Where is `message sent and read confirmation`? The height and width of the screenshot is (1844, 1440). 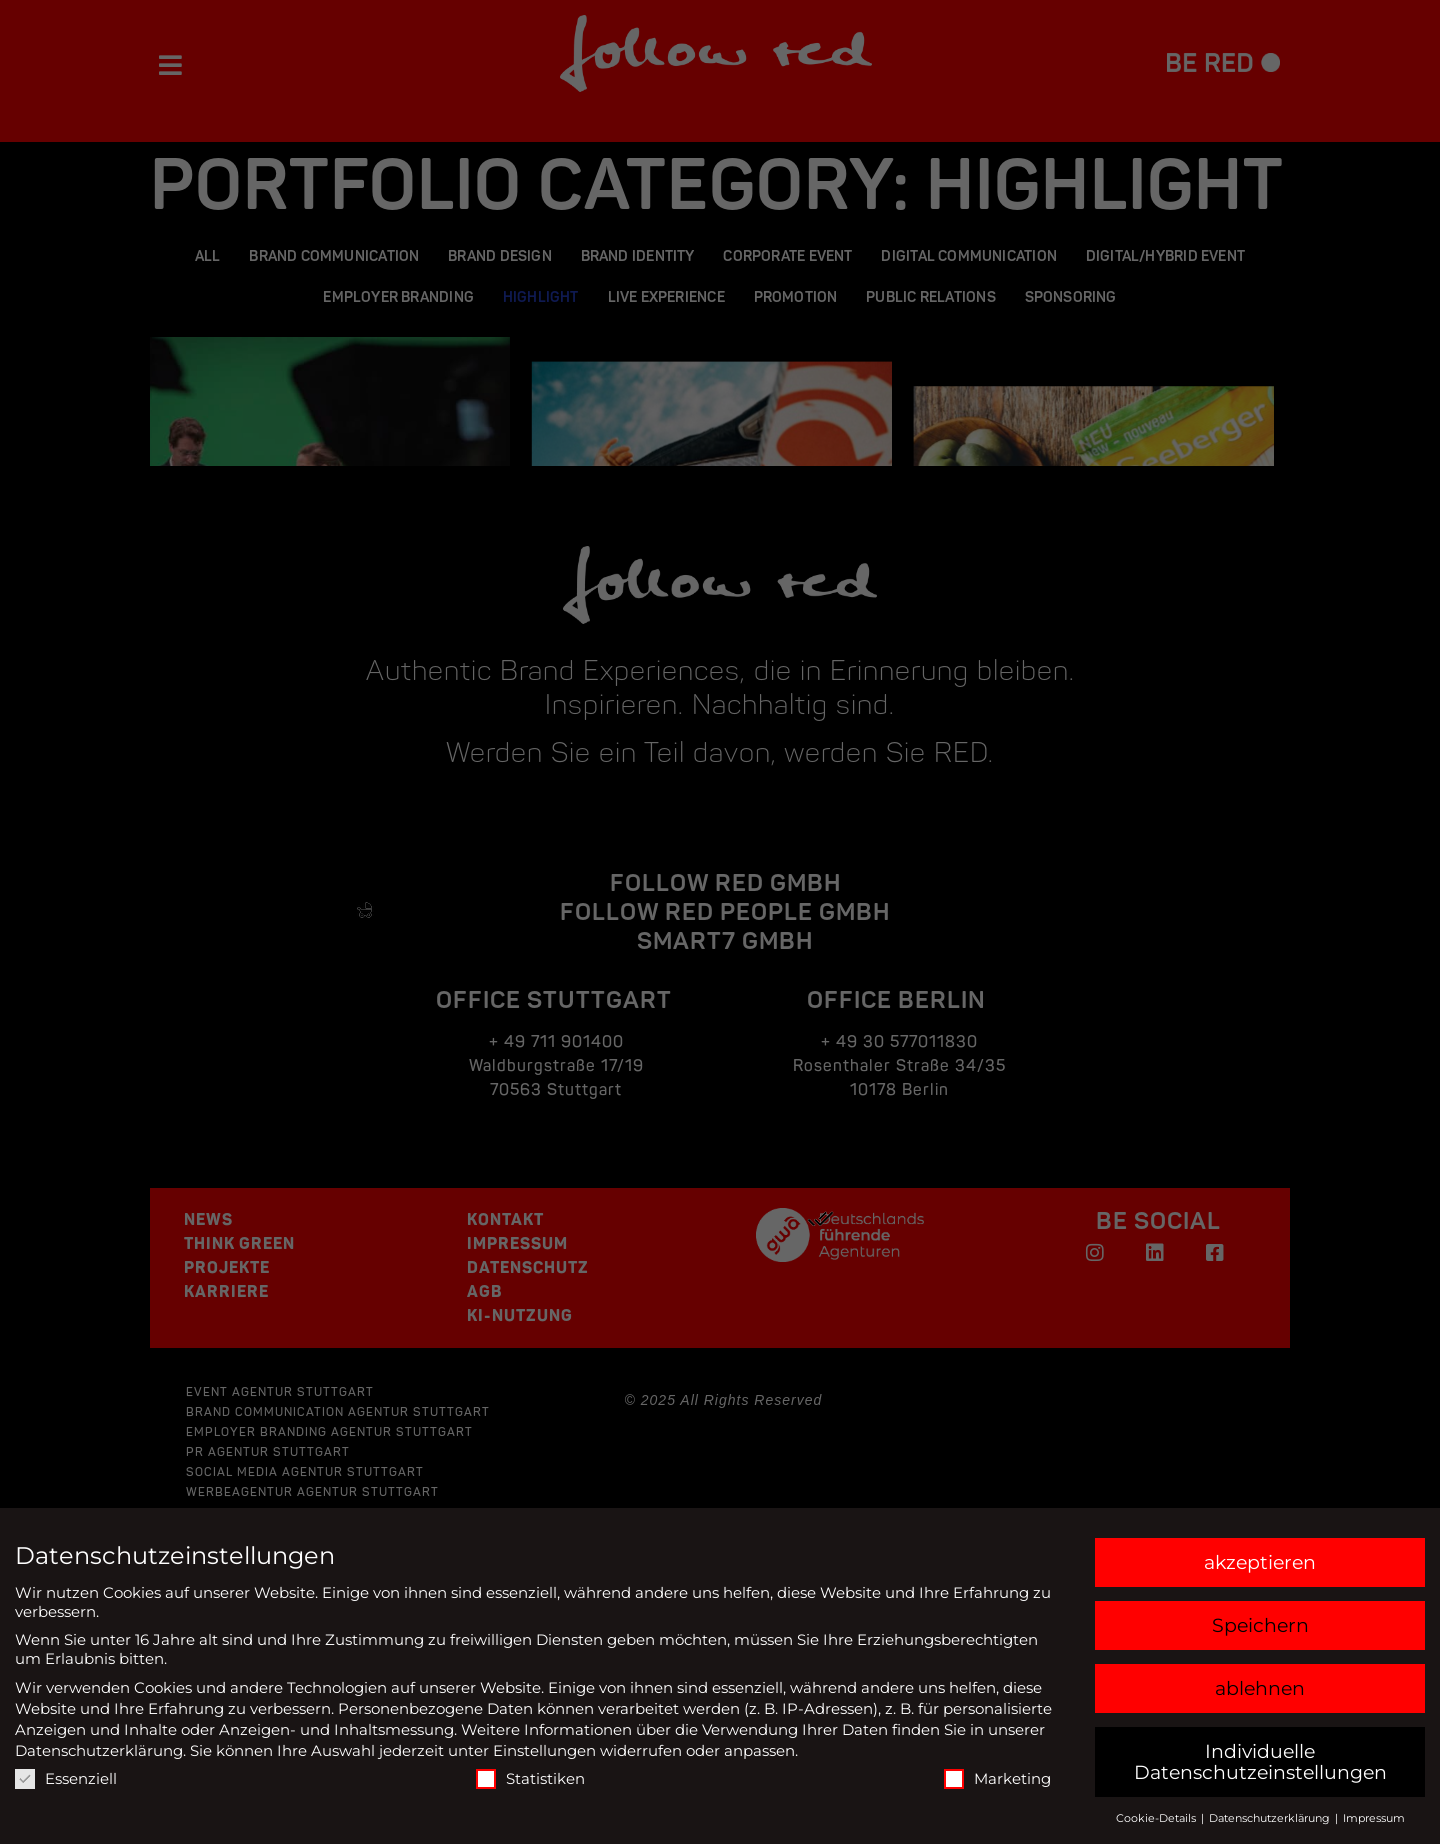 message sent and read confirmation is located at coordinates (820, 1218).